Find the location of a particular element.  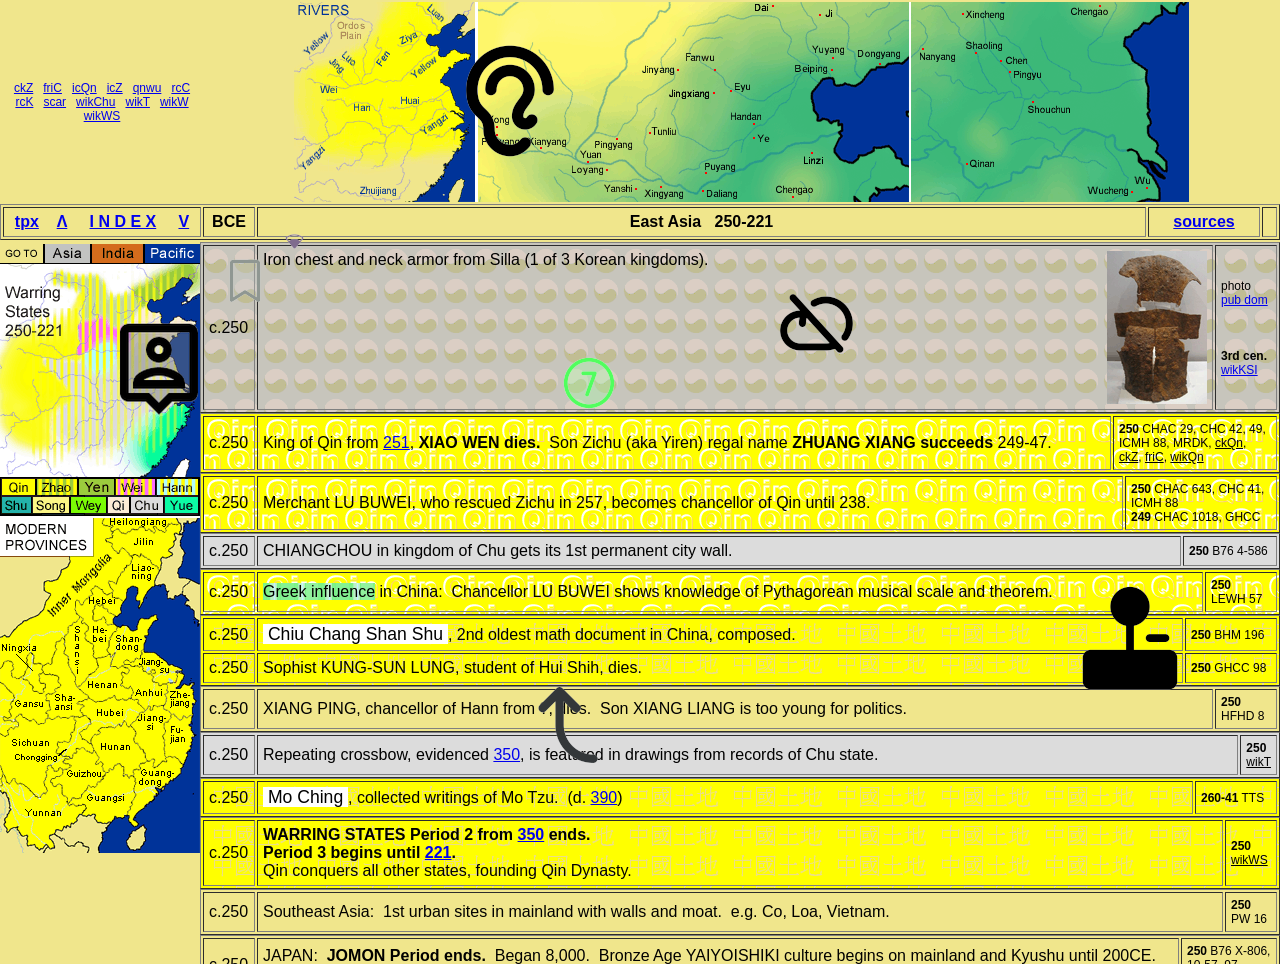

indicates no cloud connection or offline status is located at coordinates (816, 323).